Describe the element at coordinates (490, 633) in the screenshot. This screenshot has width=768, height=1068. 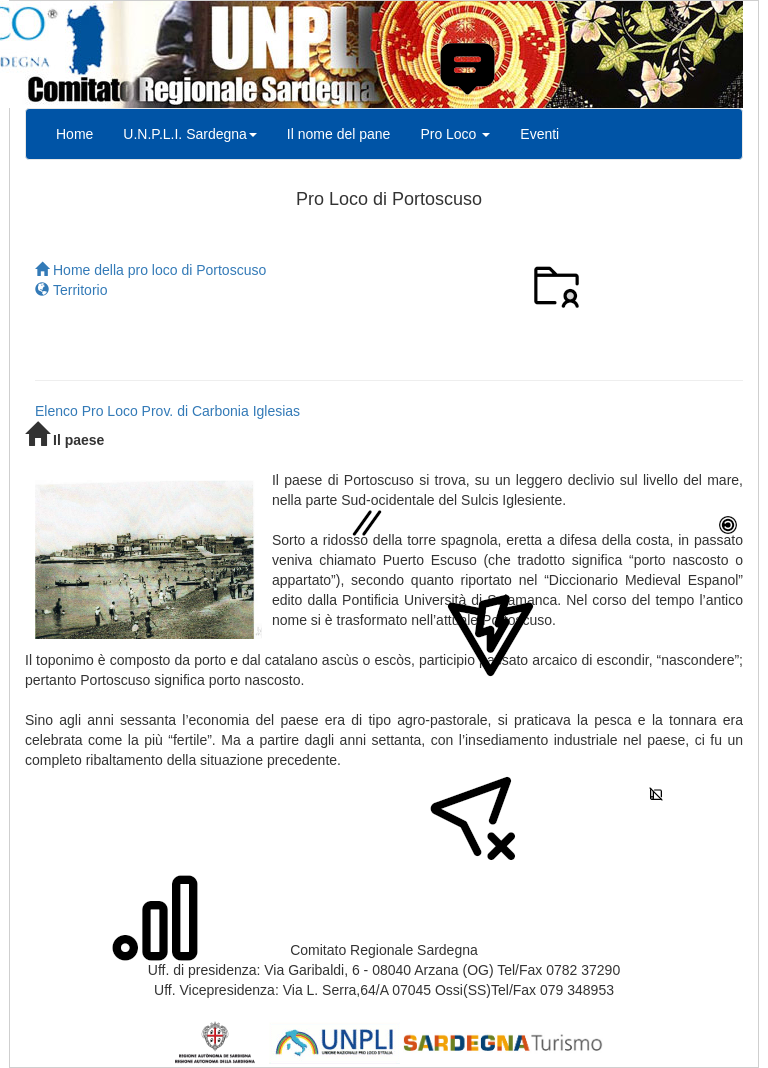
I see `vite development tool or project` at that location.